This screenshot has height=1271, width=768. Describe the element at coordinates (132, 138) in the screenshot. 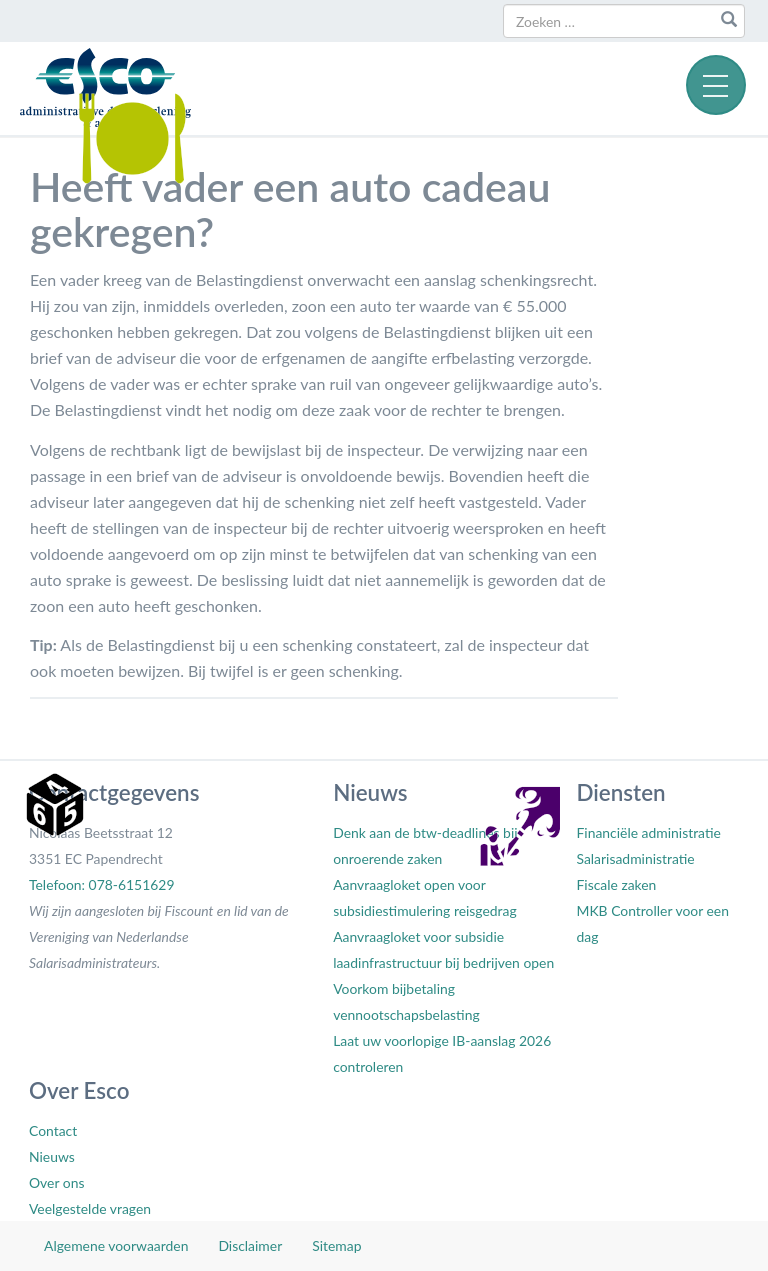

I see `view meal or dining options` at that location.